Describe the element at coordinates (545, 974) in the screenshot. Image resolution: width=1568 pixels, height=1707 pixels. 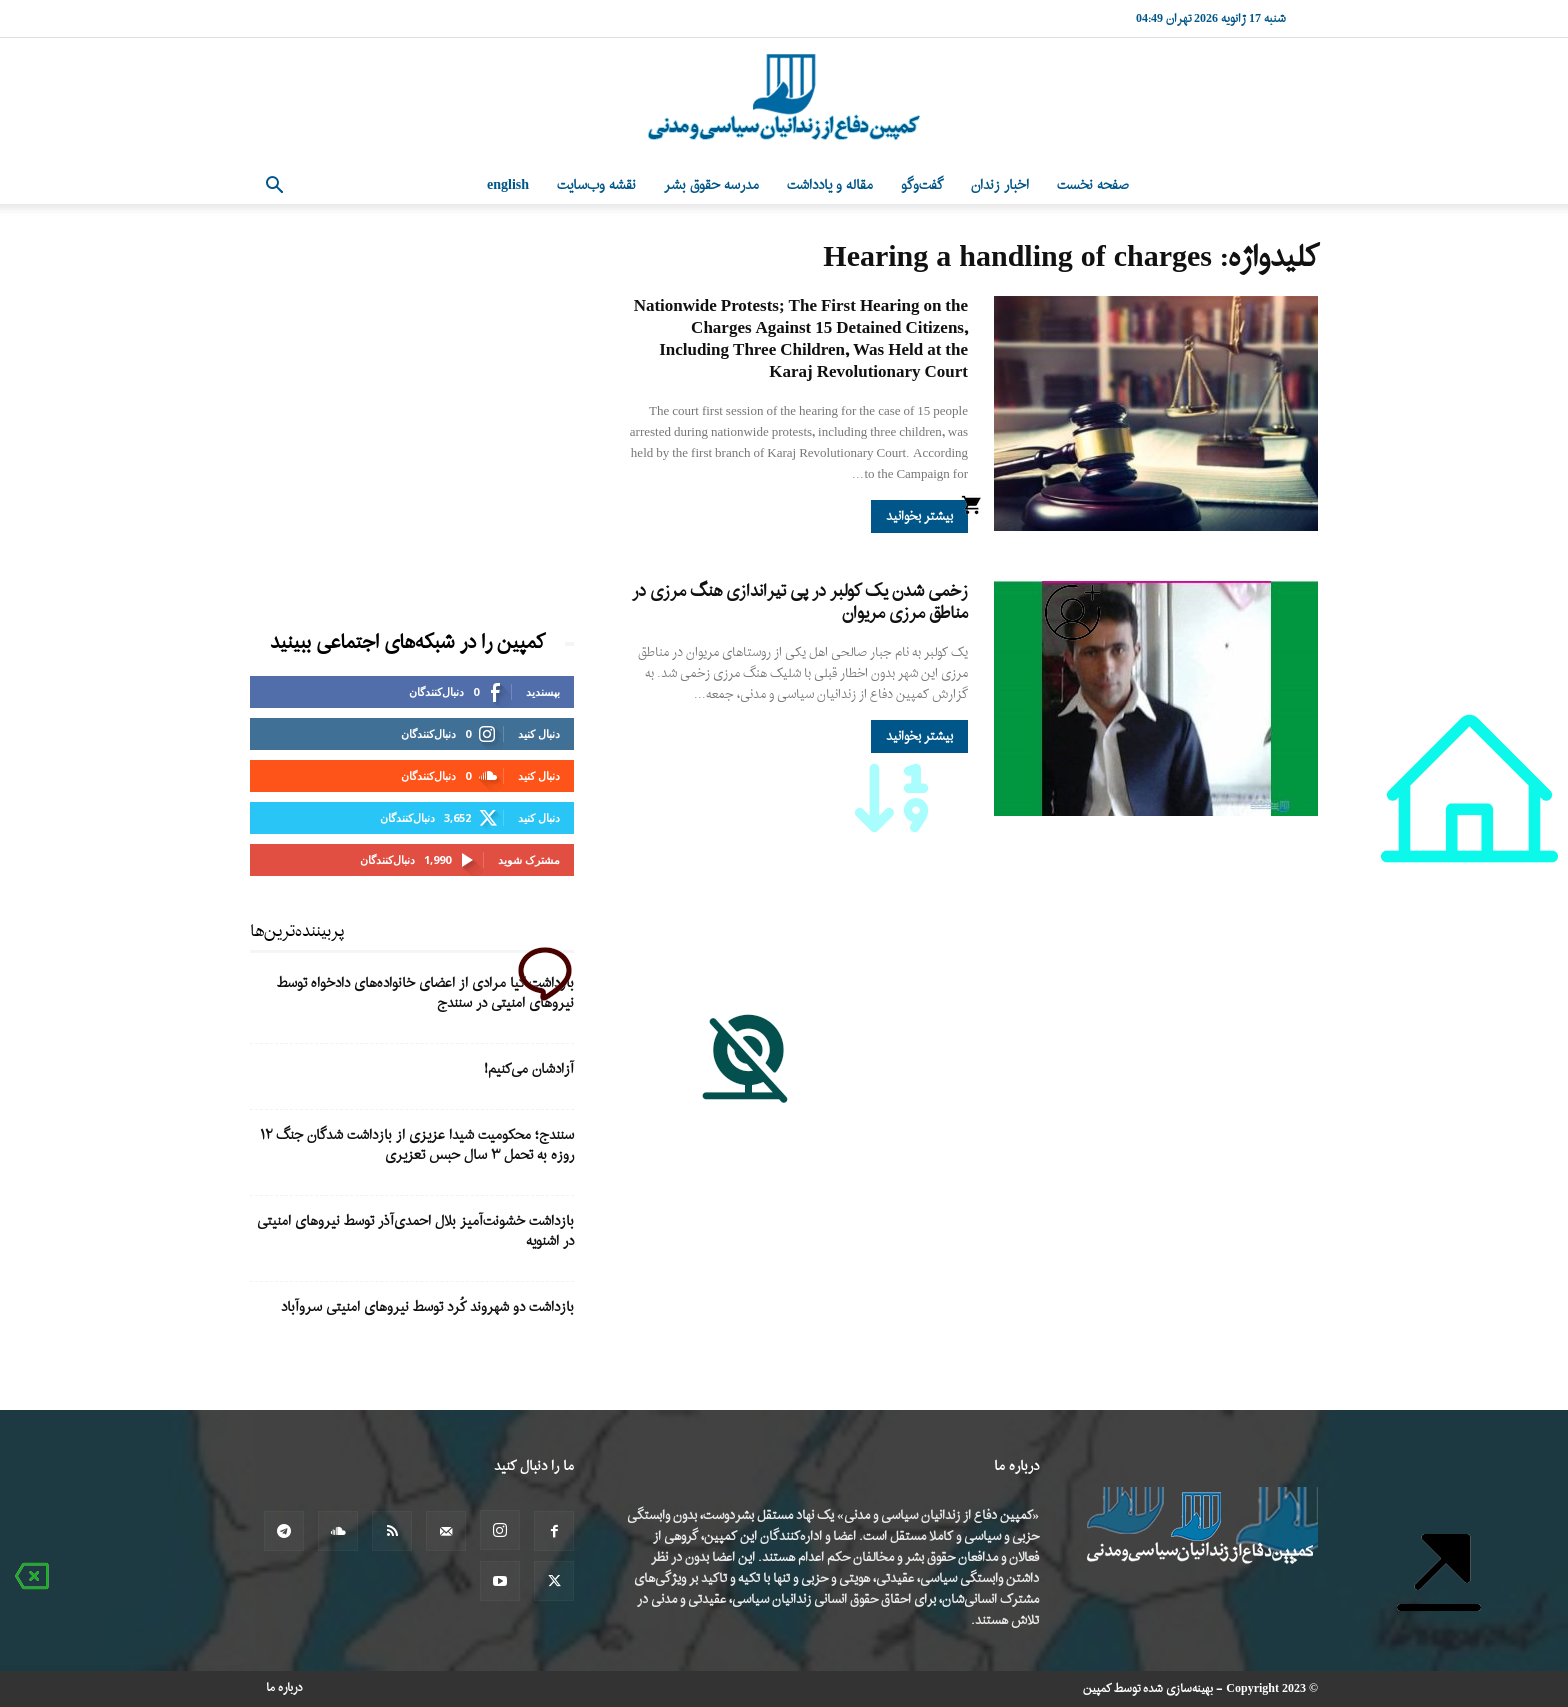
I see `open LINE messaging app` at that location.